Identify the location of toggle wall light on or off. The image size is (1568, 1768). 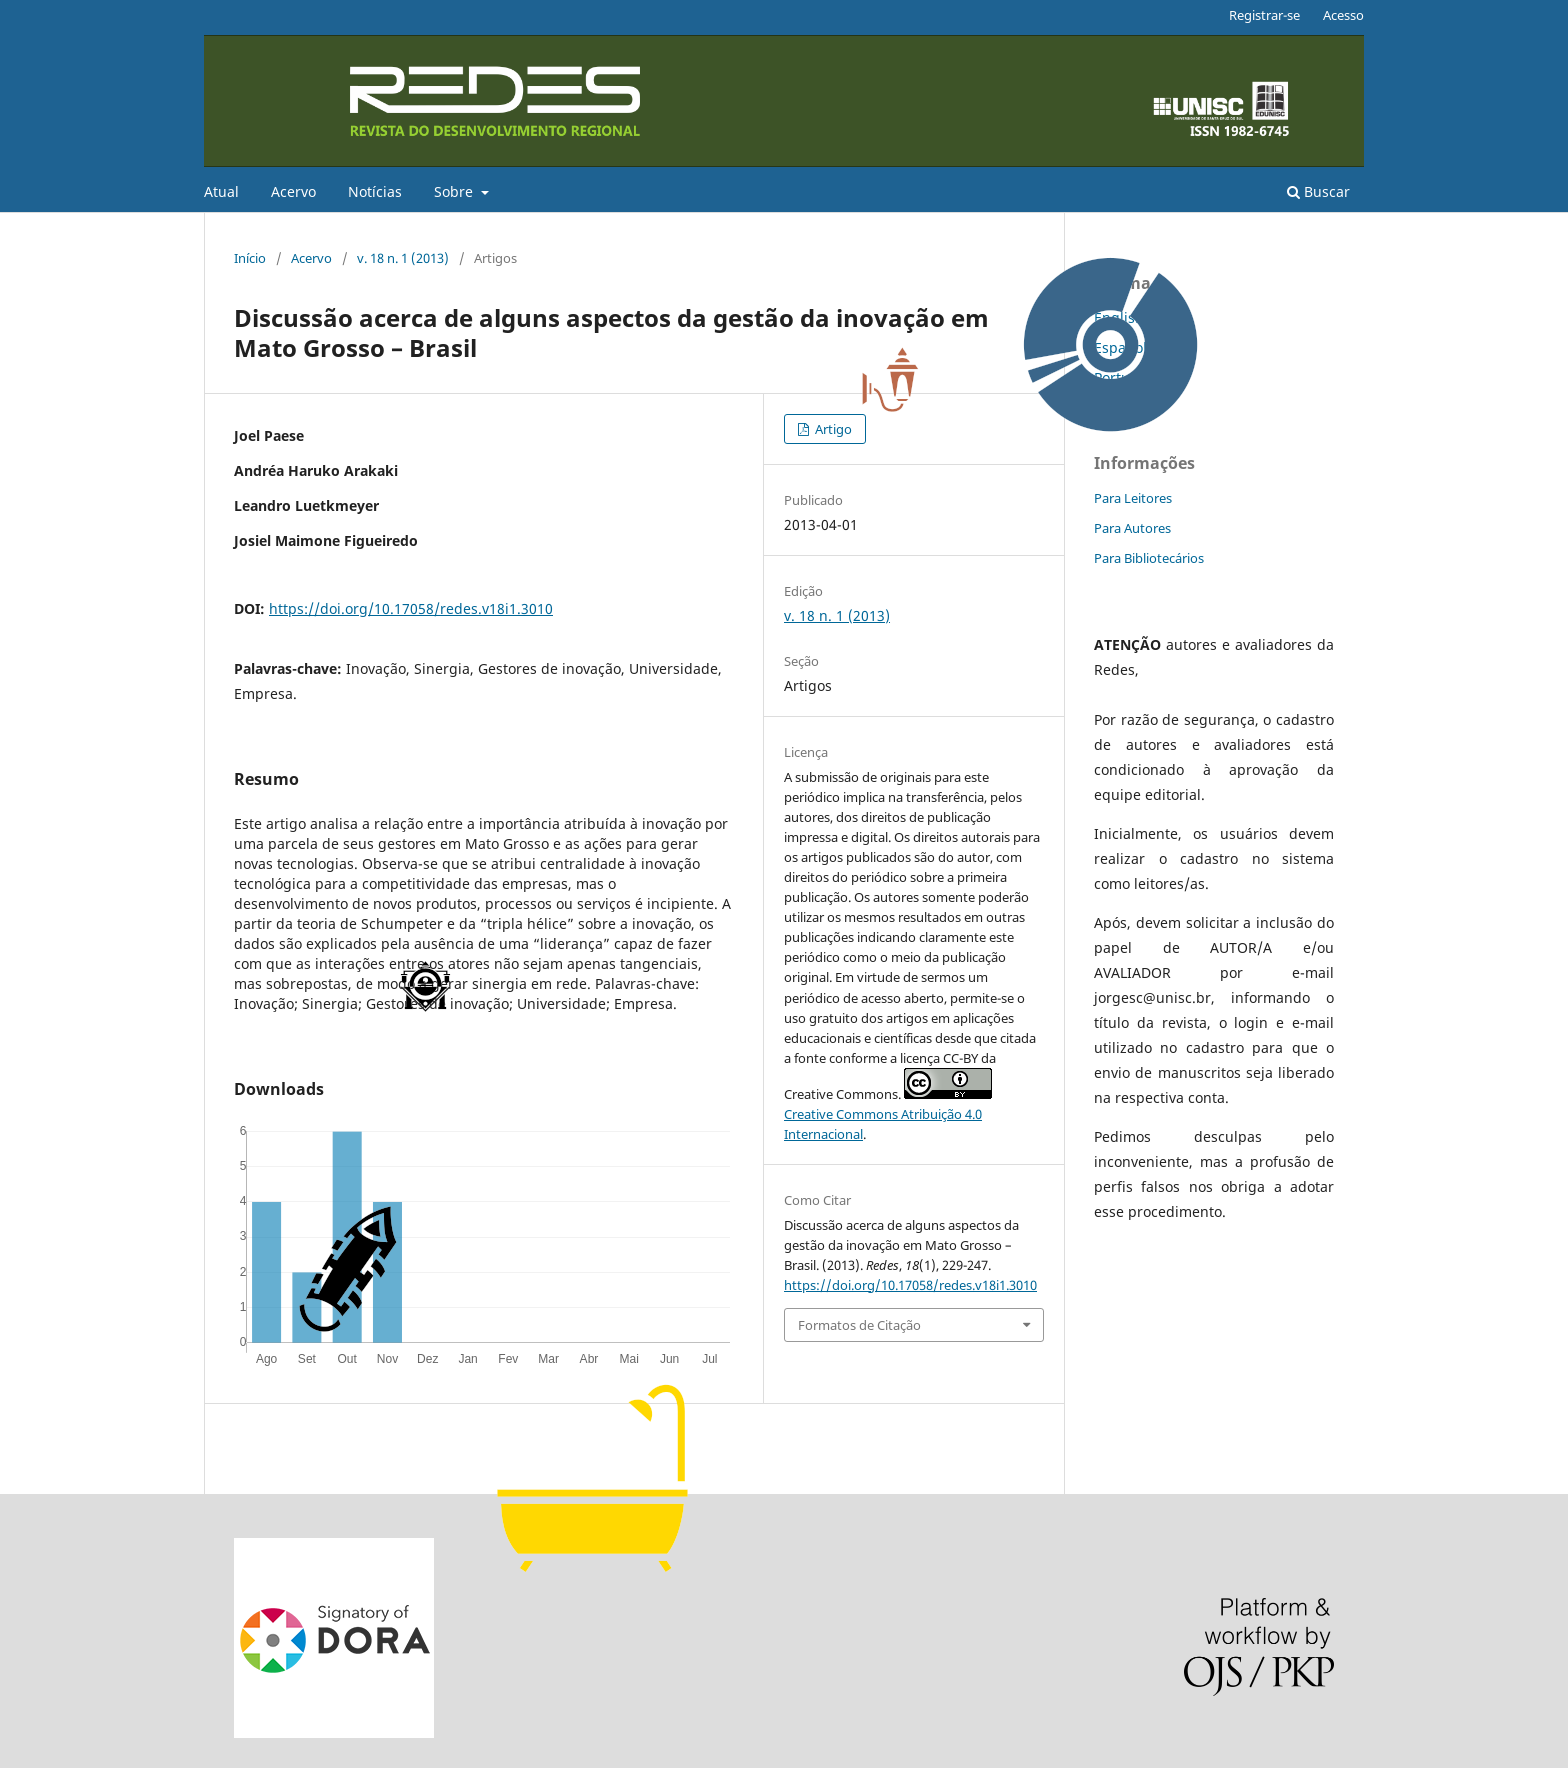
(895, 379).